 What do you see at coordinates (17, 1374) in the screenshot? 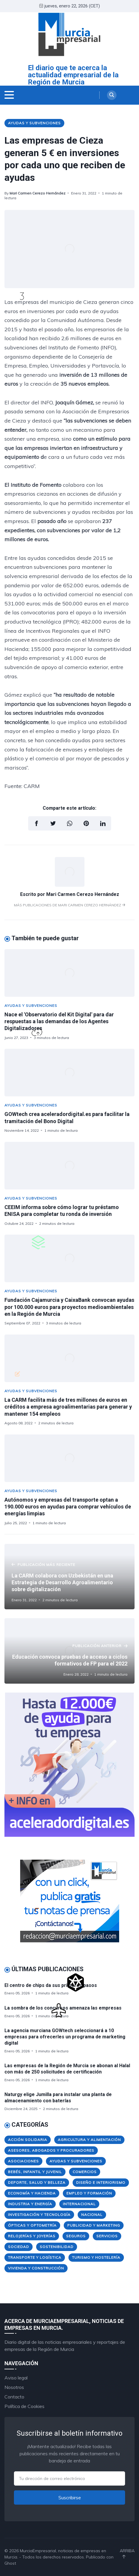
I see `edit or modify content` at bounding box center [17, 1374].